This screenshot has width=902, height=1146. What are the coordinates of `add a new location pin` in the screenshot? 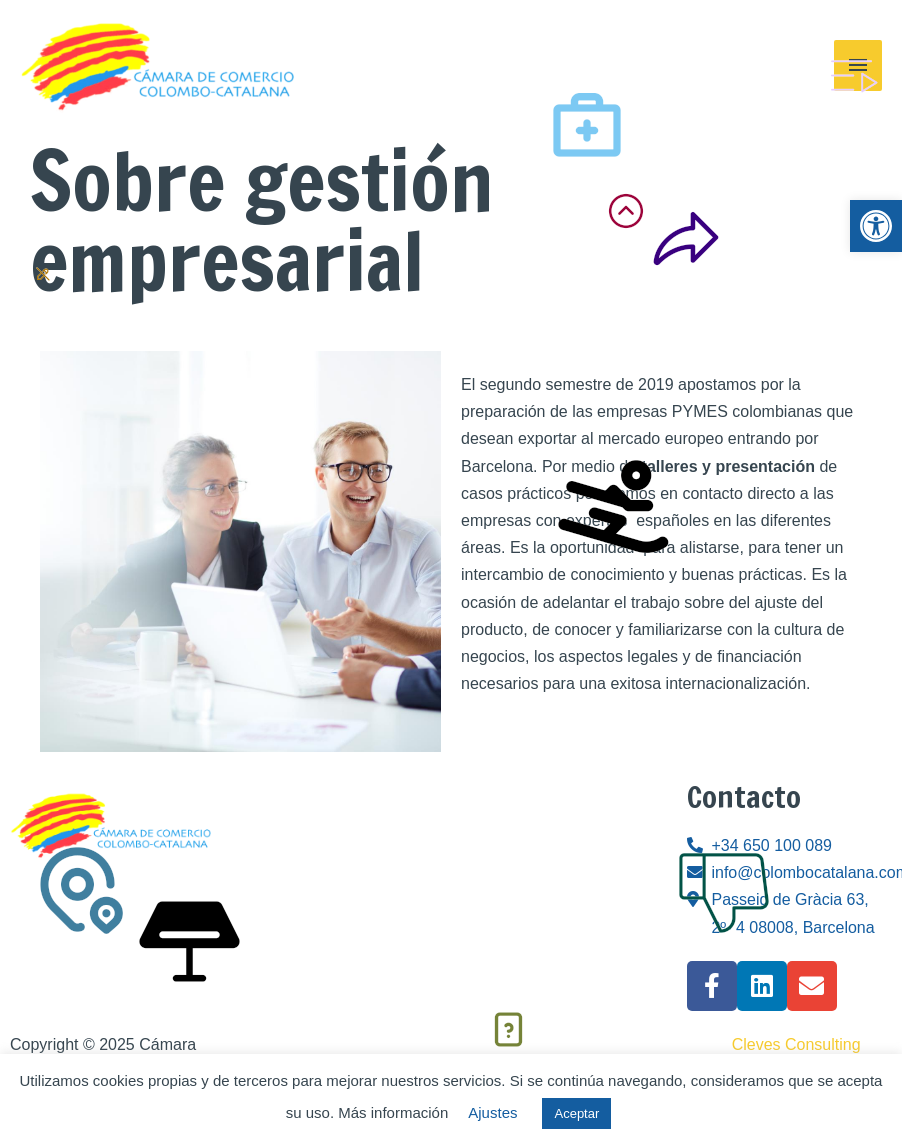 It's located at (77, 888).